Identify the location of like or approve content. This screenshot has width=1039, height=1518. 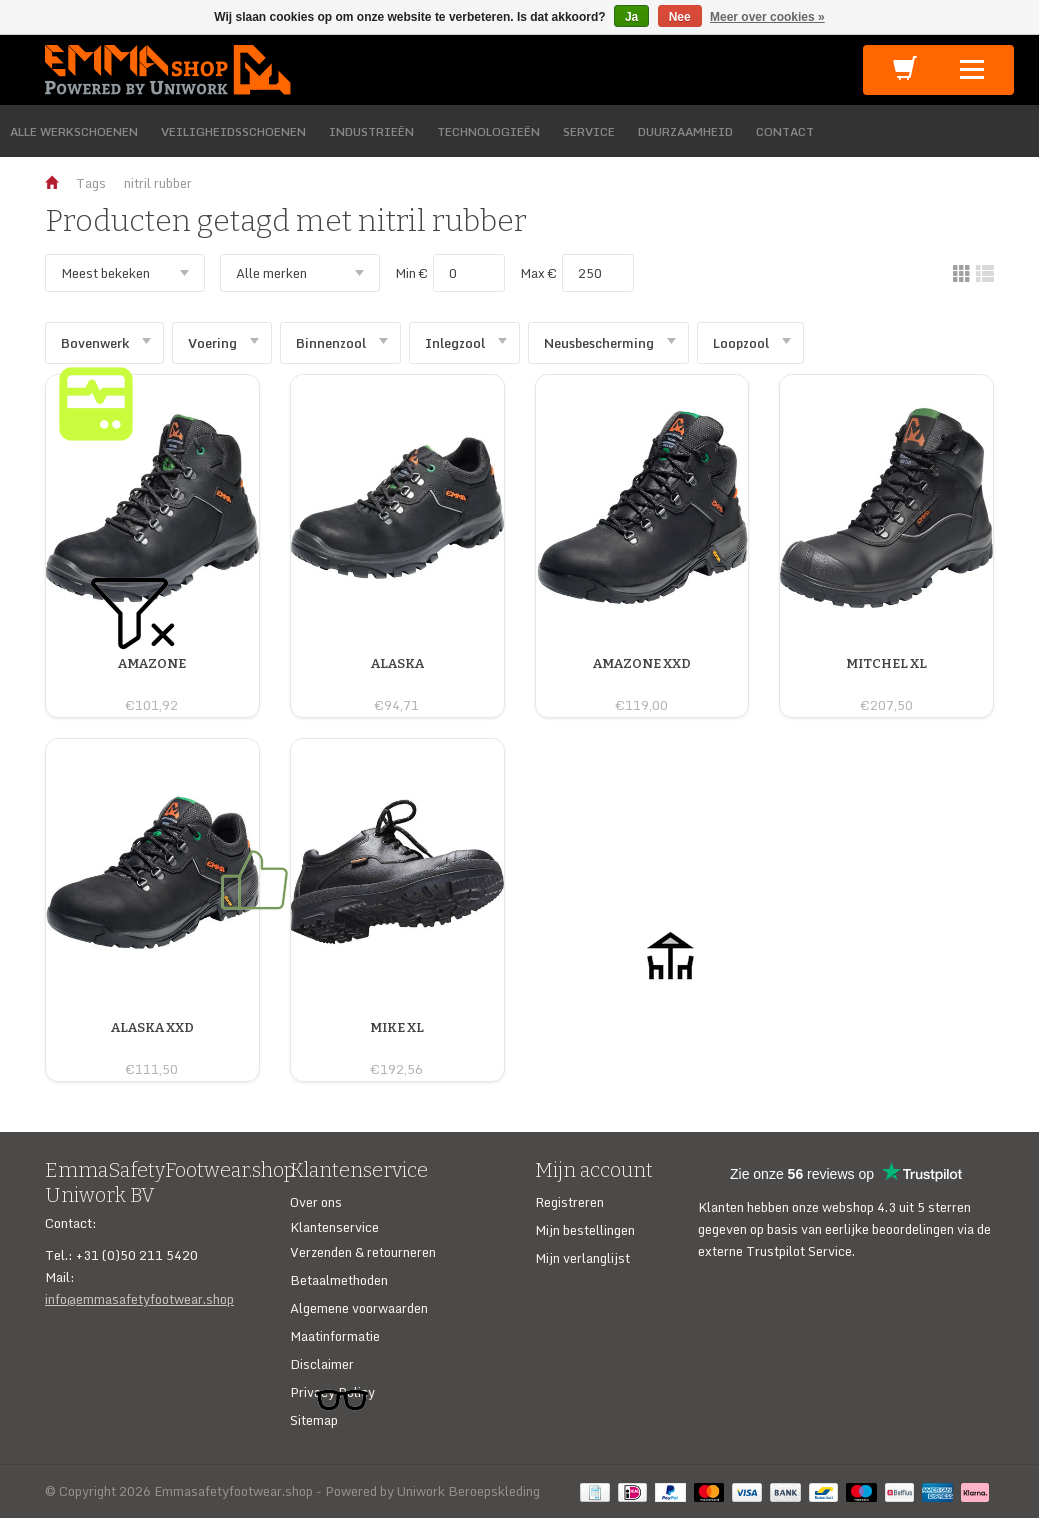
(254, 883).